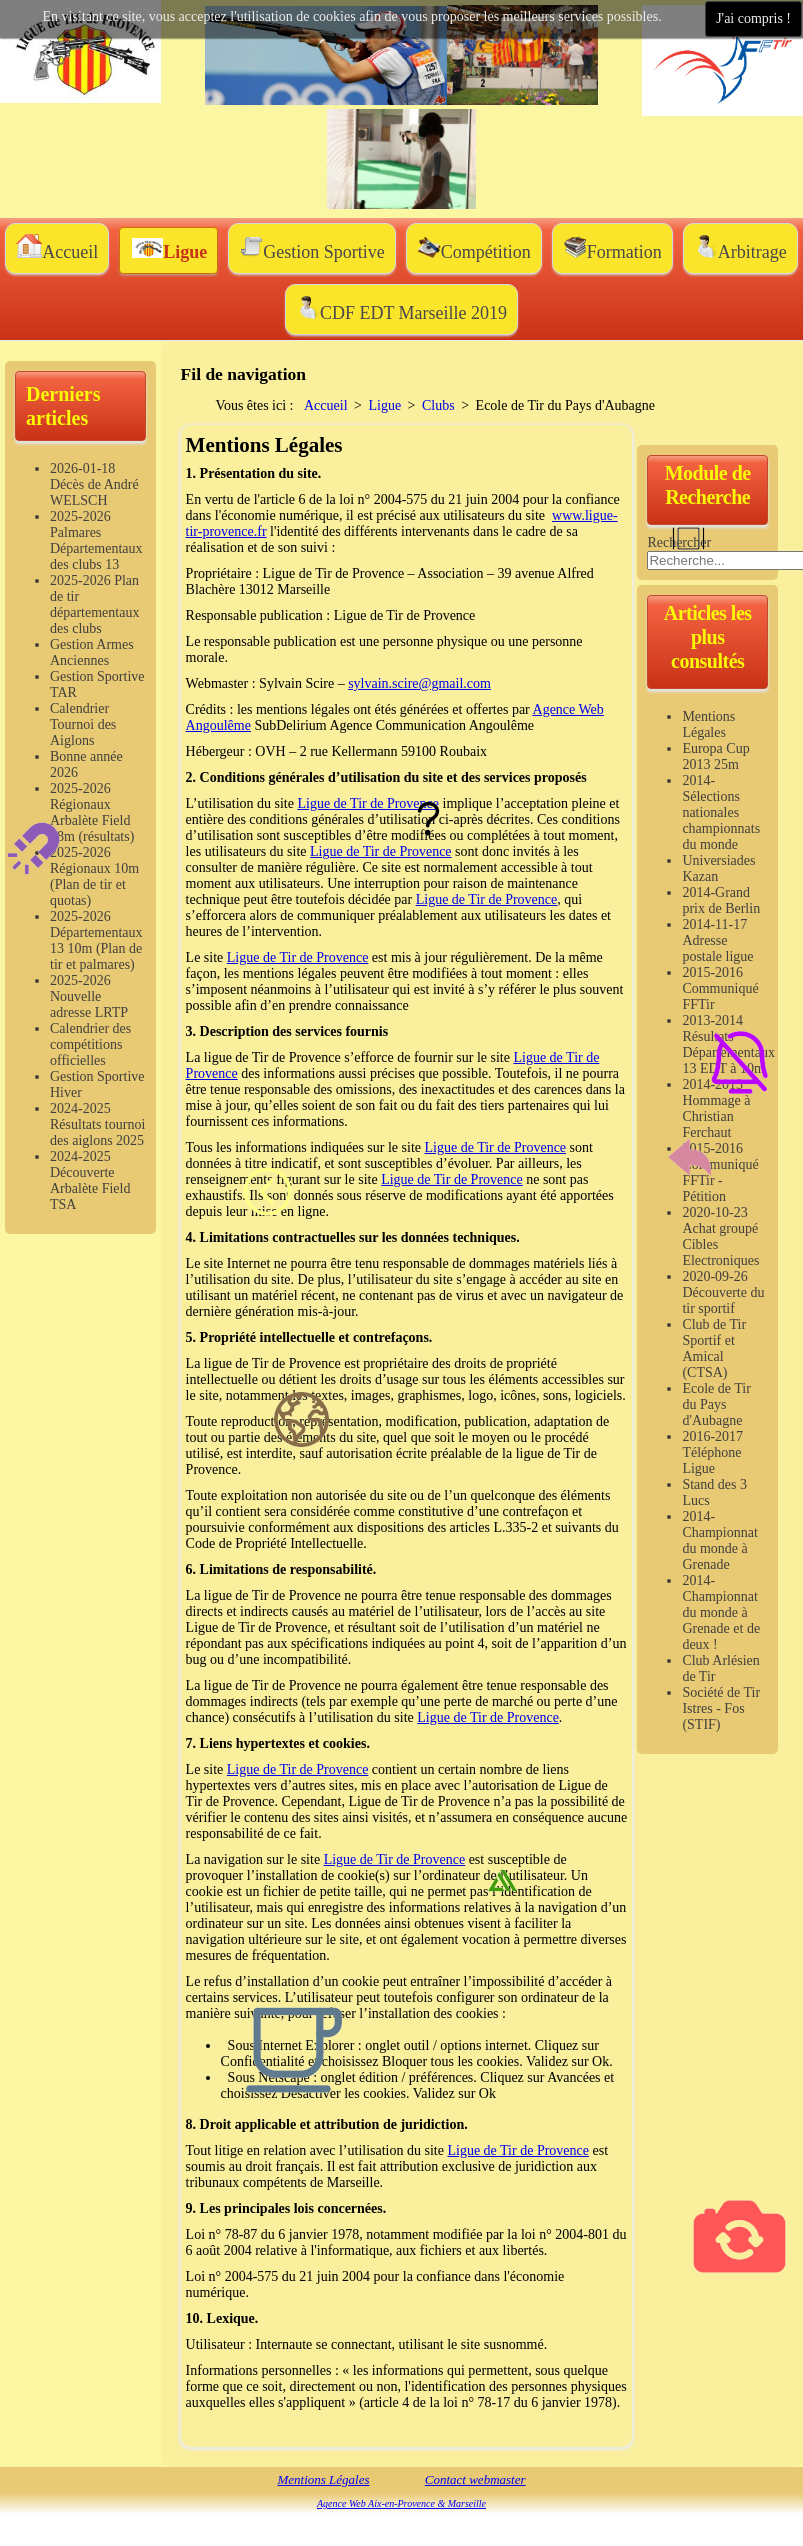  What do you see at coordinates (502, 1880) in the screenshot?
I see `AWS Amplify logo` at bounding box center [502, 1880].